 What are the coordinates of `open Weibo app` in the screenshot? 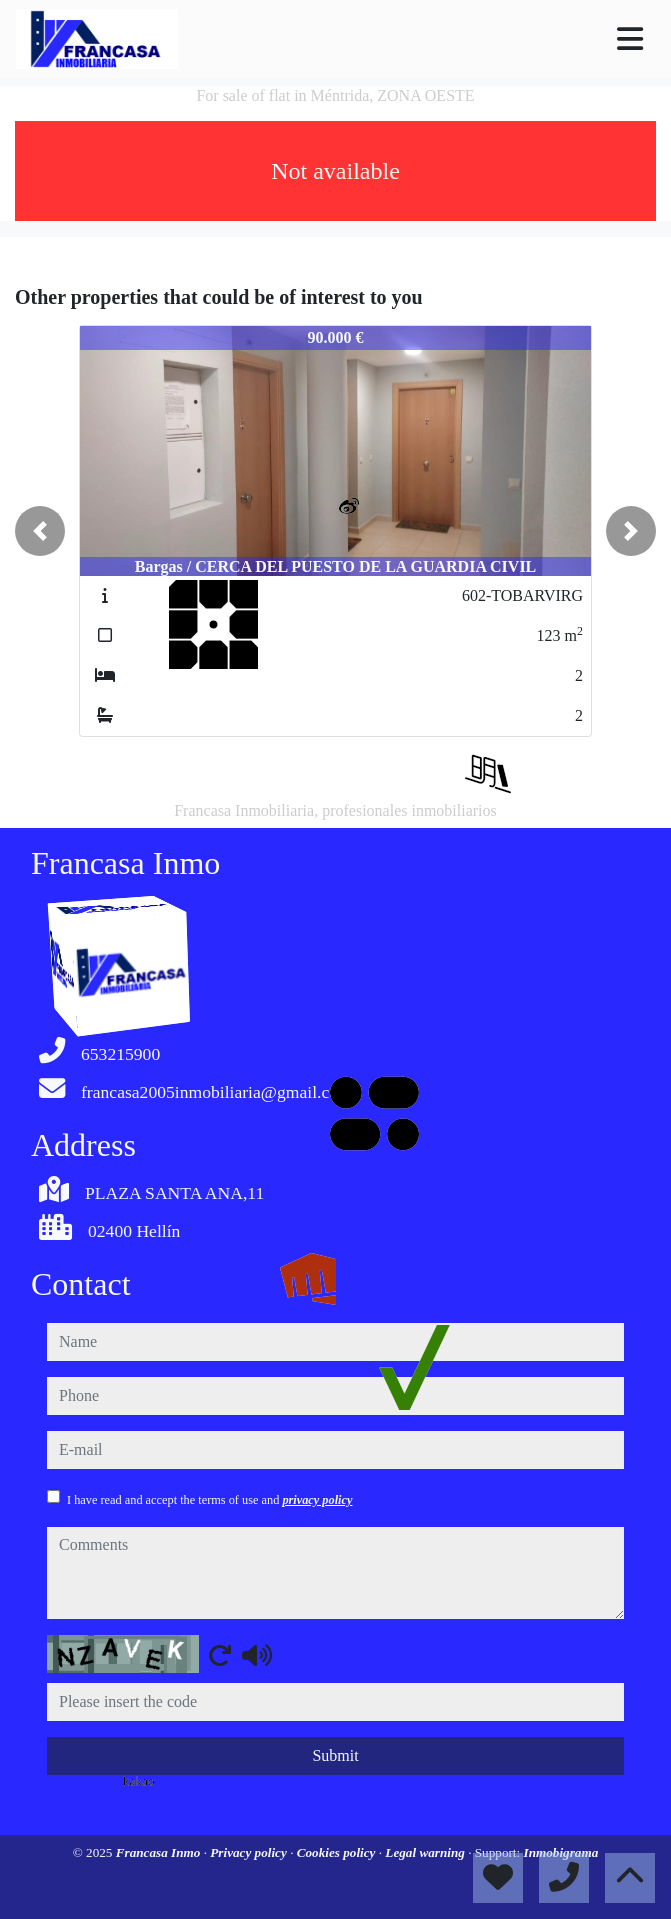 It's located at (349, 506).